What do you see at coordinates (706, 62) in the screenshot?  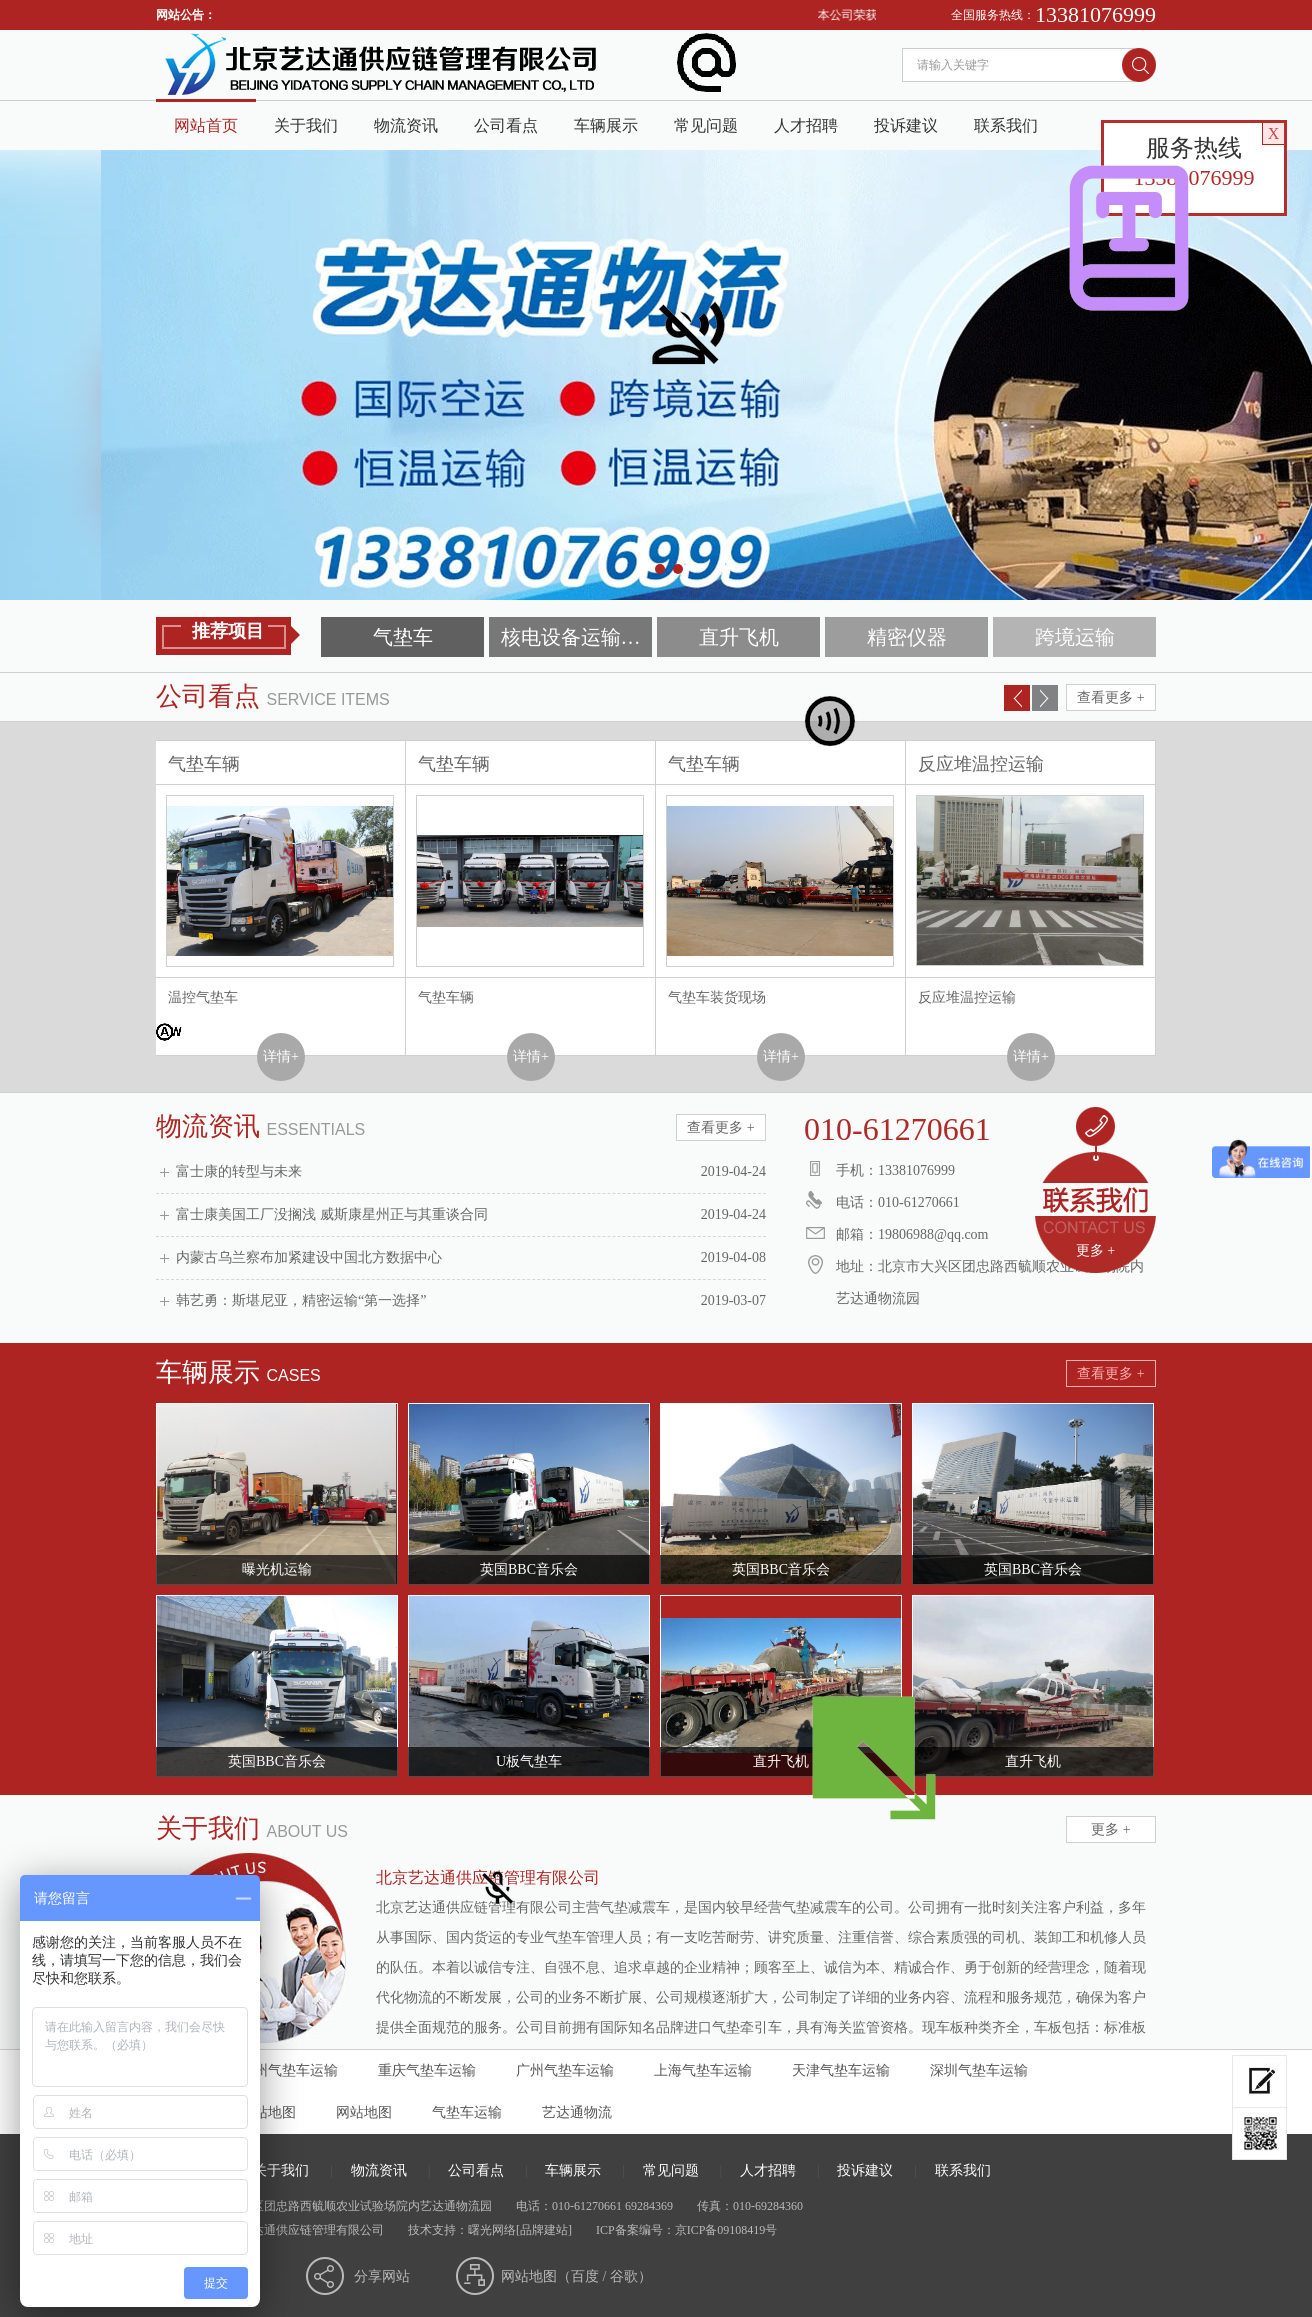 I see `enter or view email address` at bounding box center [706, 62].